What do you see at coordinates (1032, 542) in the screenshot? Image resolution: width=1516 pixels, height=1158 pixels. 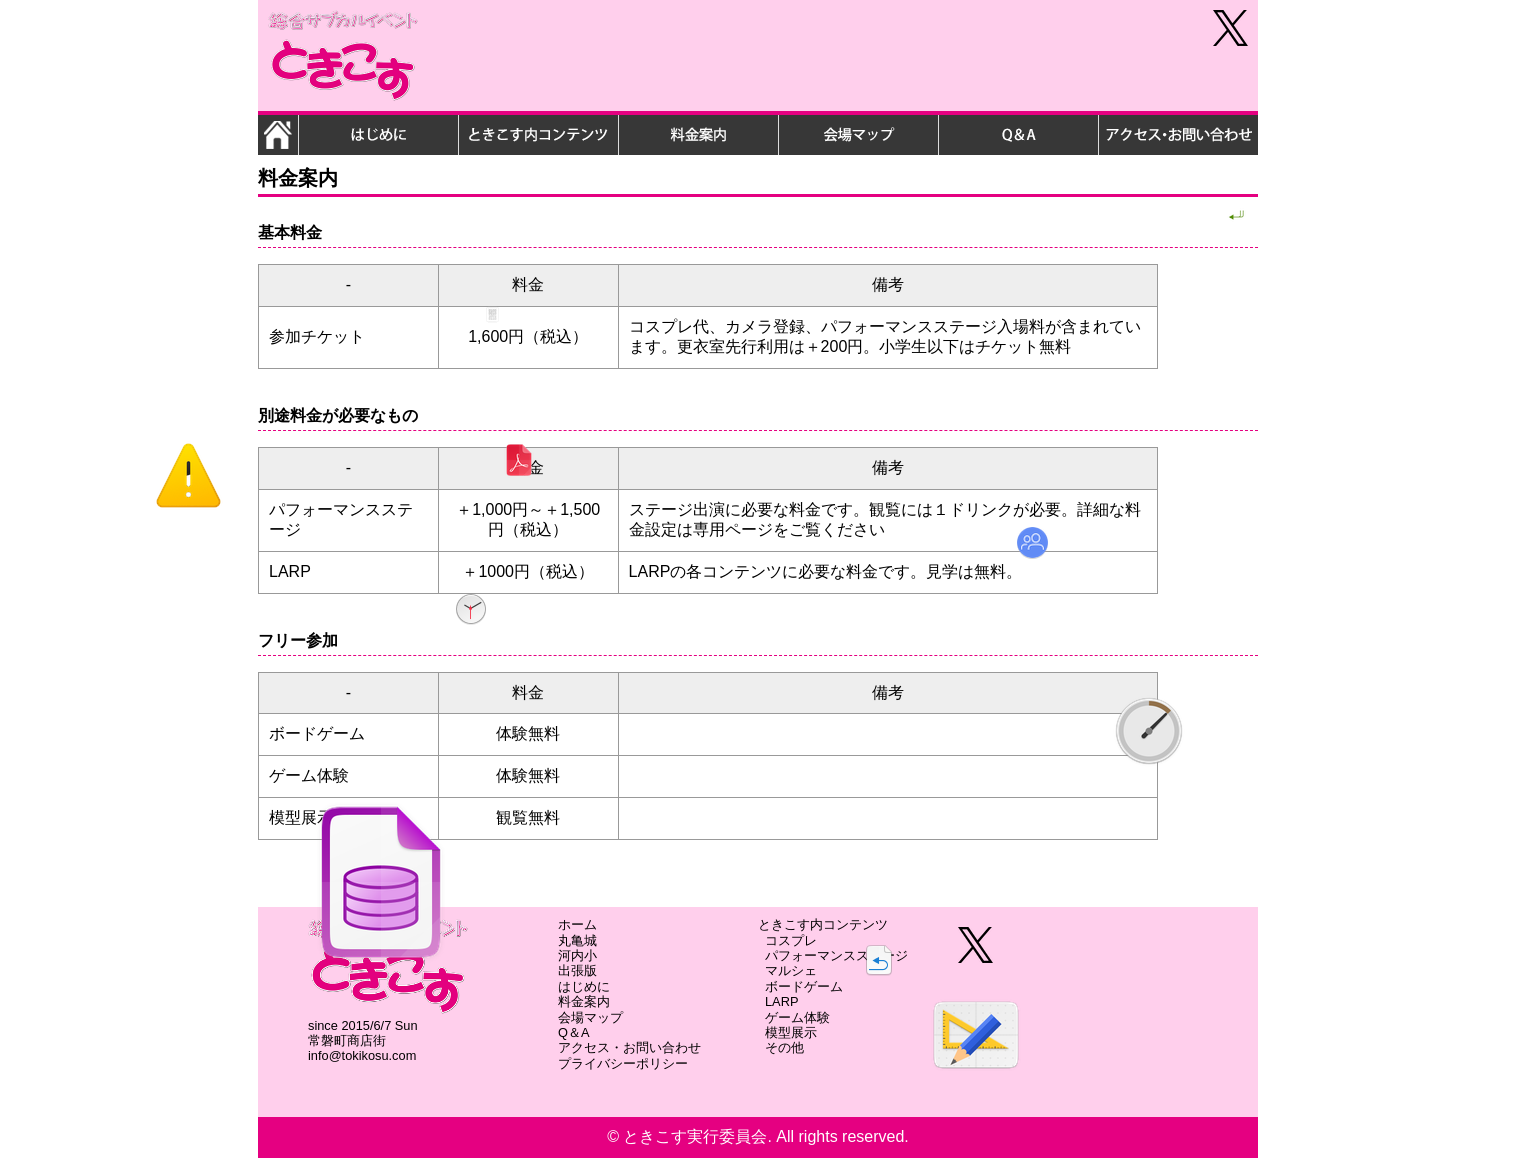 I see `indicates shared or collaborative content` at bounding box center [1032, 542].